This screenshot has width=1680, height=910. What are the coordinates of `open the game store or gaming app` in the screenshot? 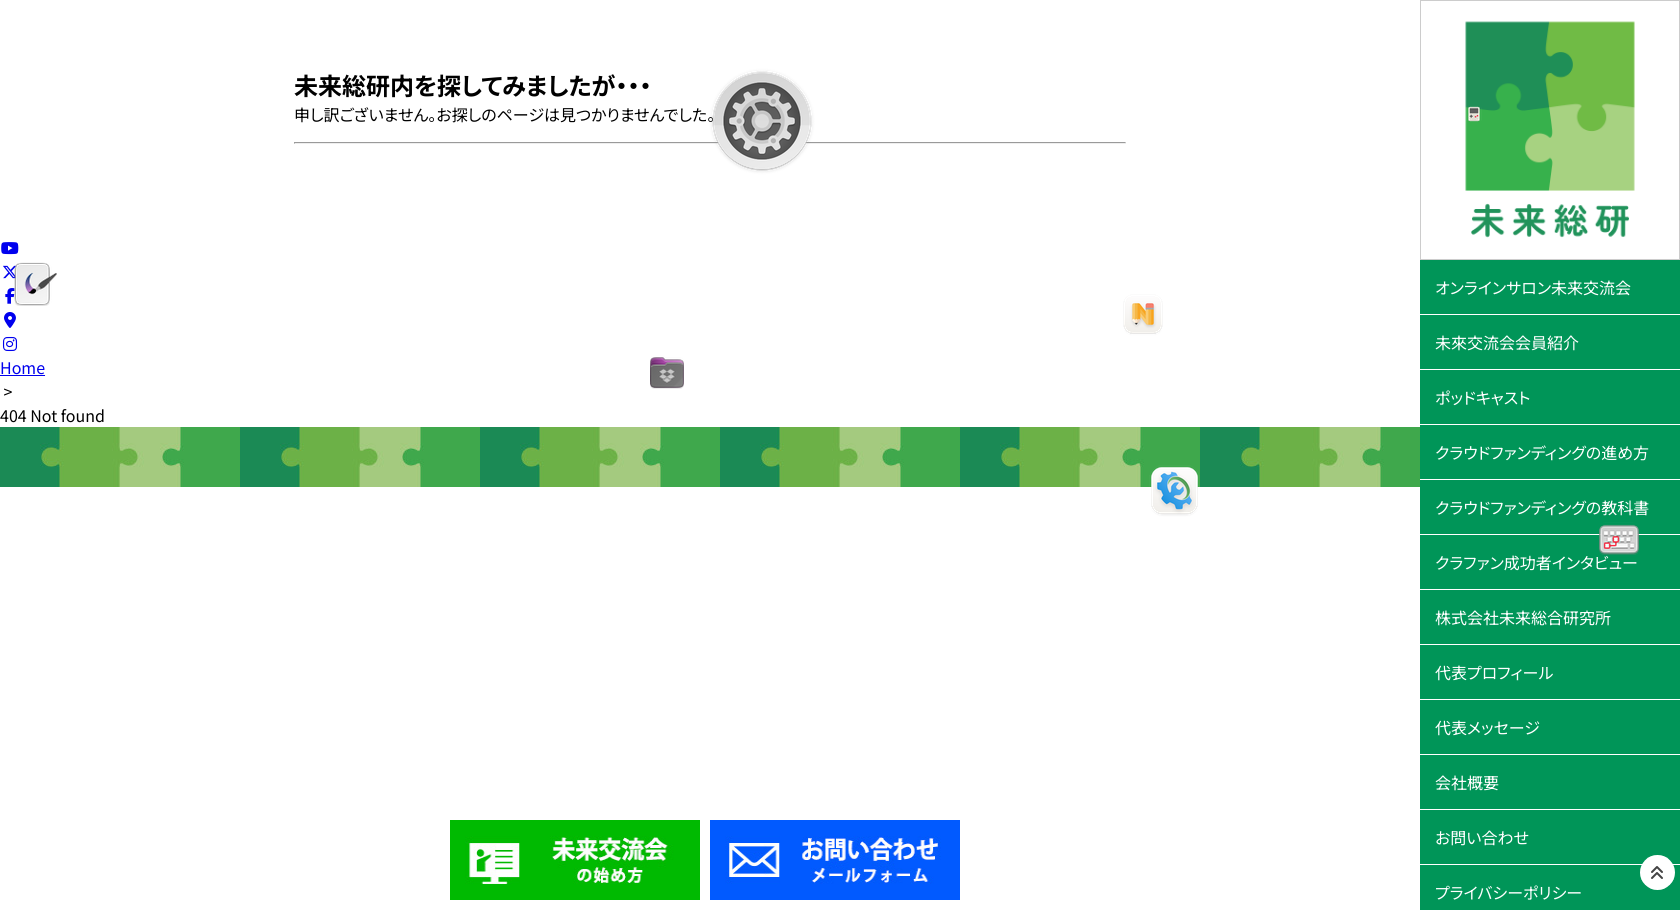 It's located at (1474, 114).